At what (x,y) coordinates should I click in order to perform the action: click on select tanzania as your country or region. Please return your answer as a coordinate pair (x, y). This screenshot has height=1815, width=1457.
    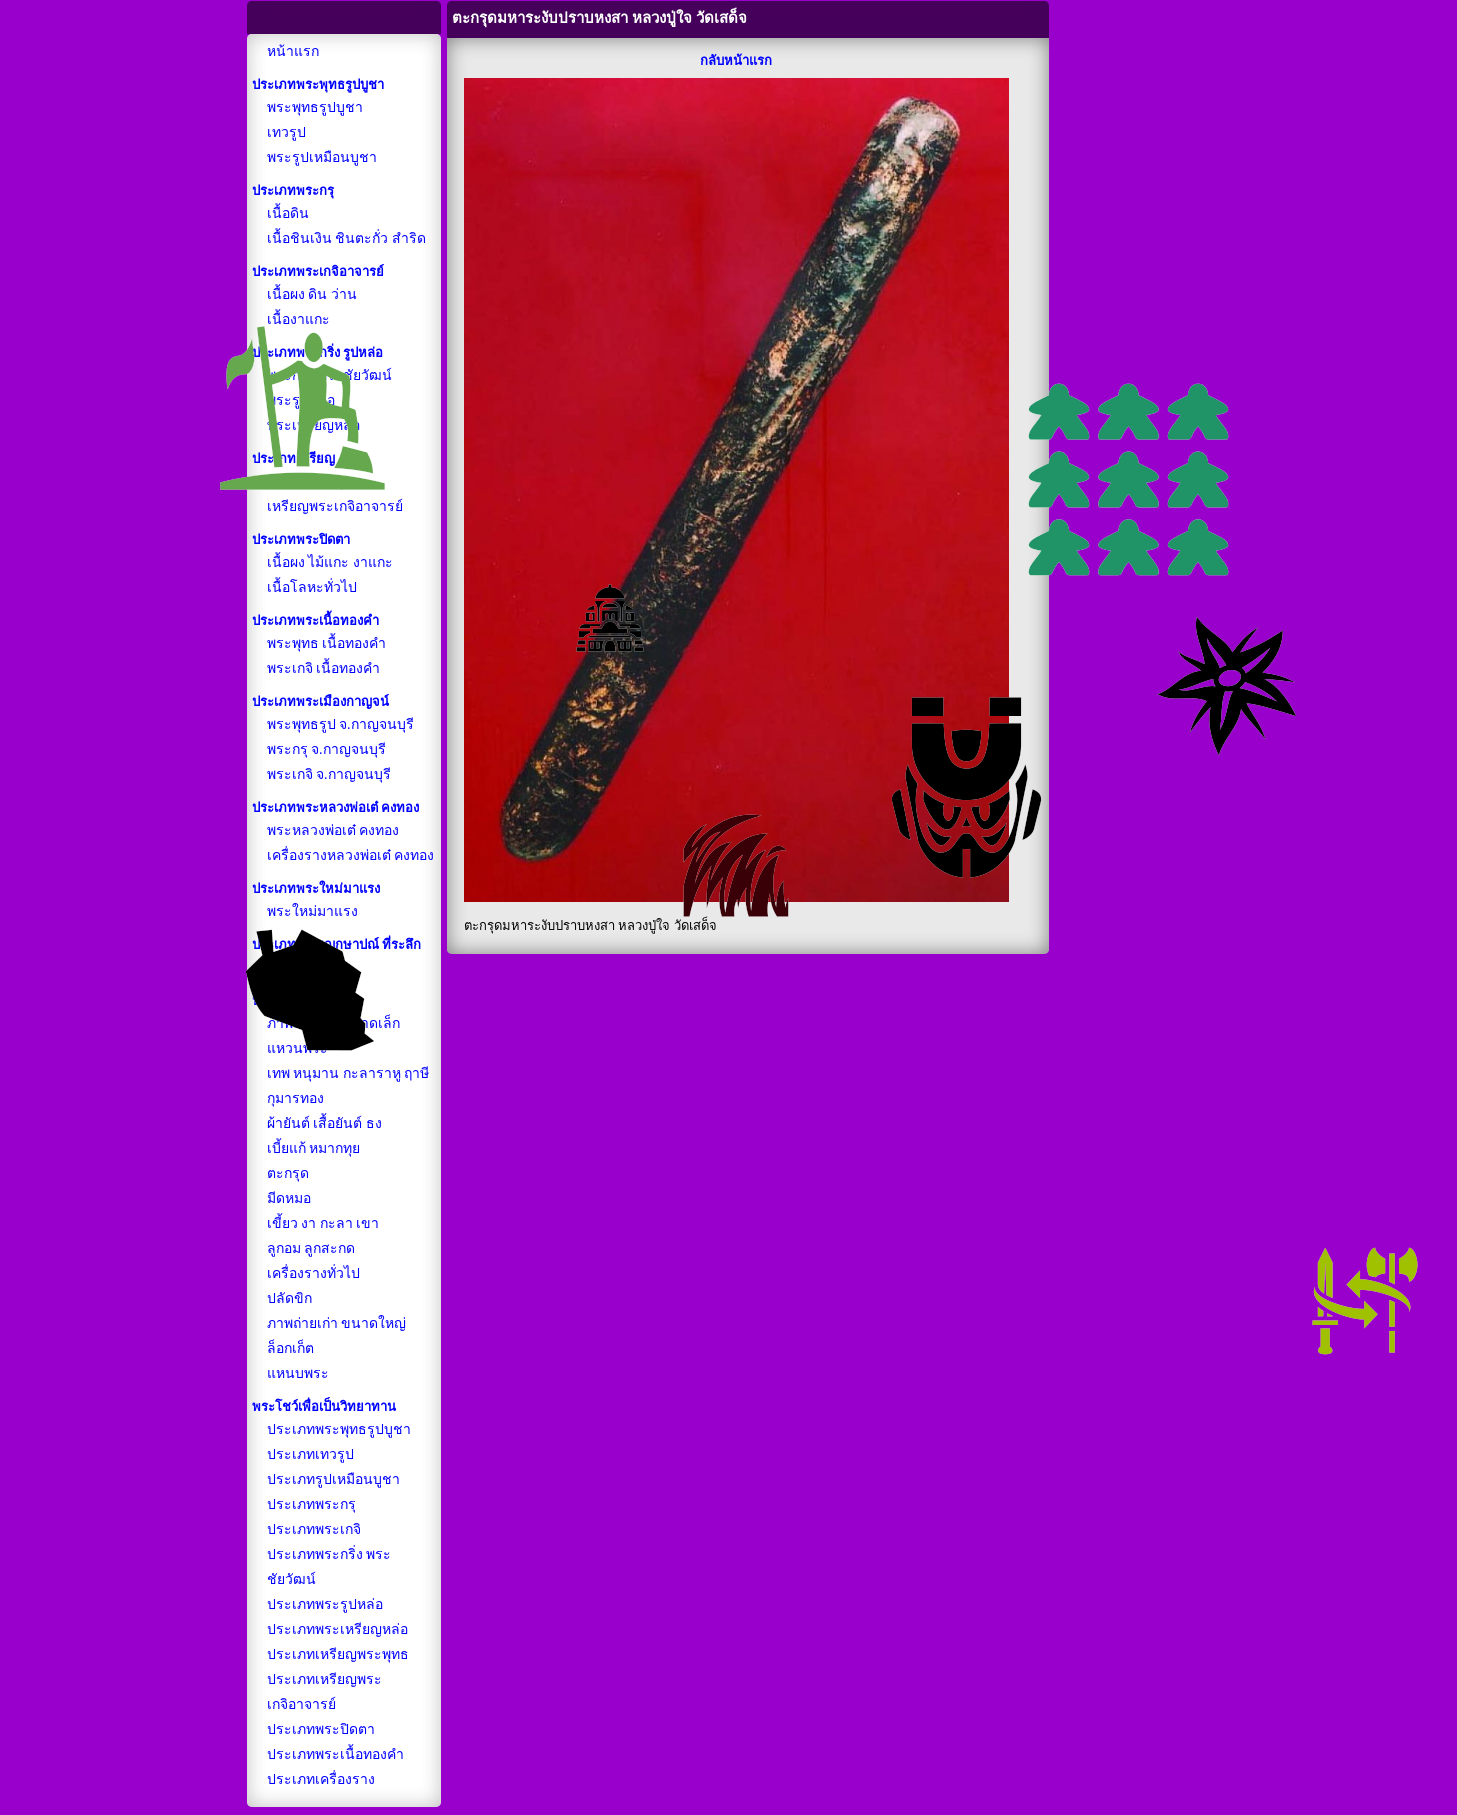
    Looking at the image, I should click on (310, 990).